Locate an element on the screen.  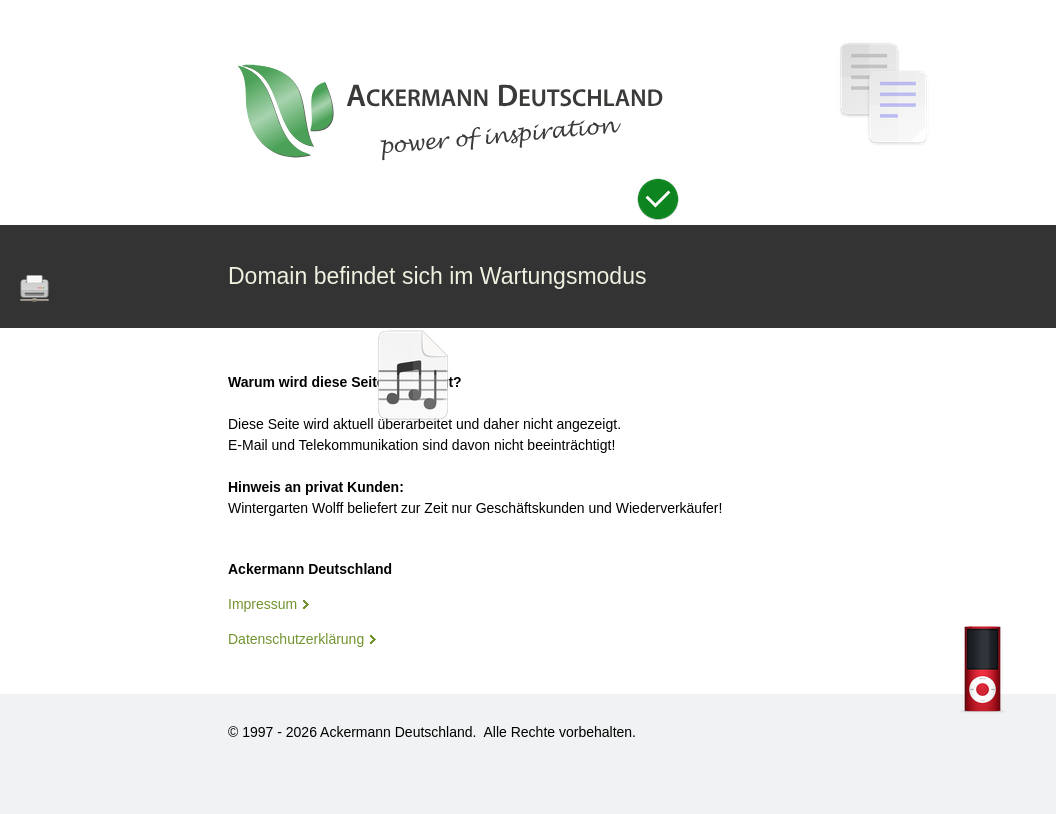
iMelody ringtone file is located at coordinates (413, 375).